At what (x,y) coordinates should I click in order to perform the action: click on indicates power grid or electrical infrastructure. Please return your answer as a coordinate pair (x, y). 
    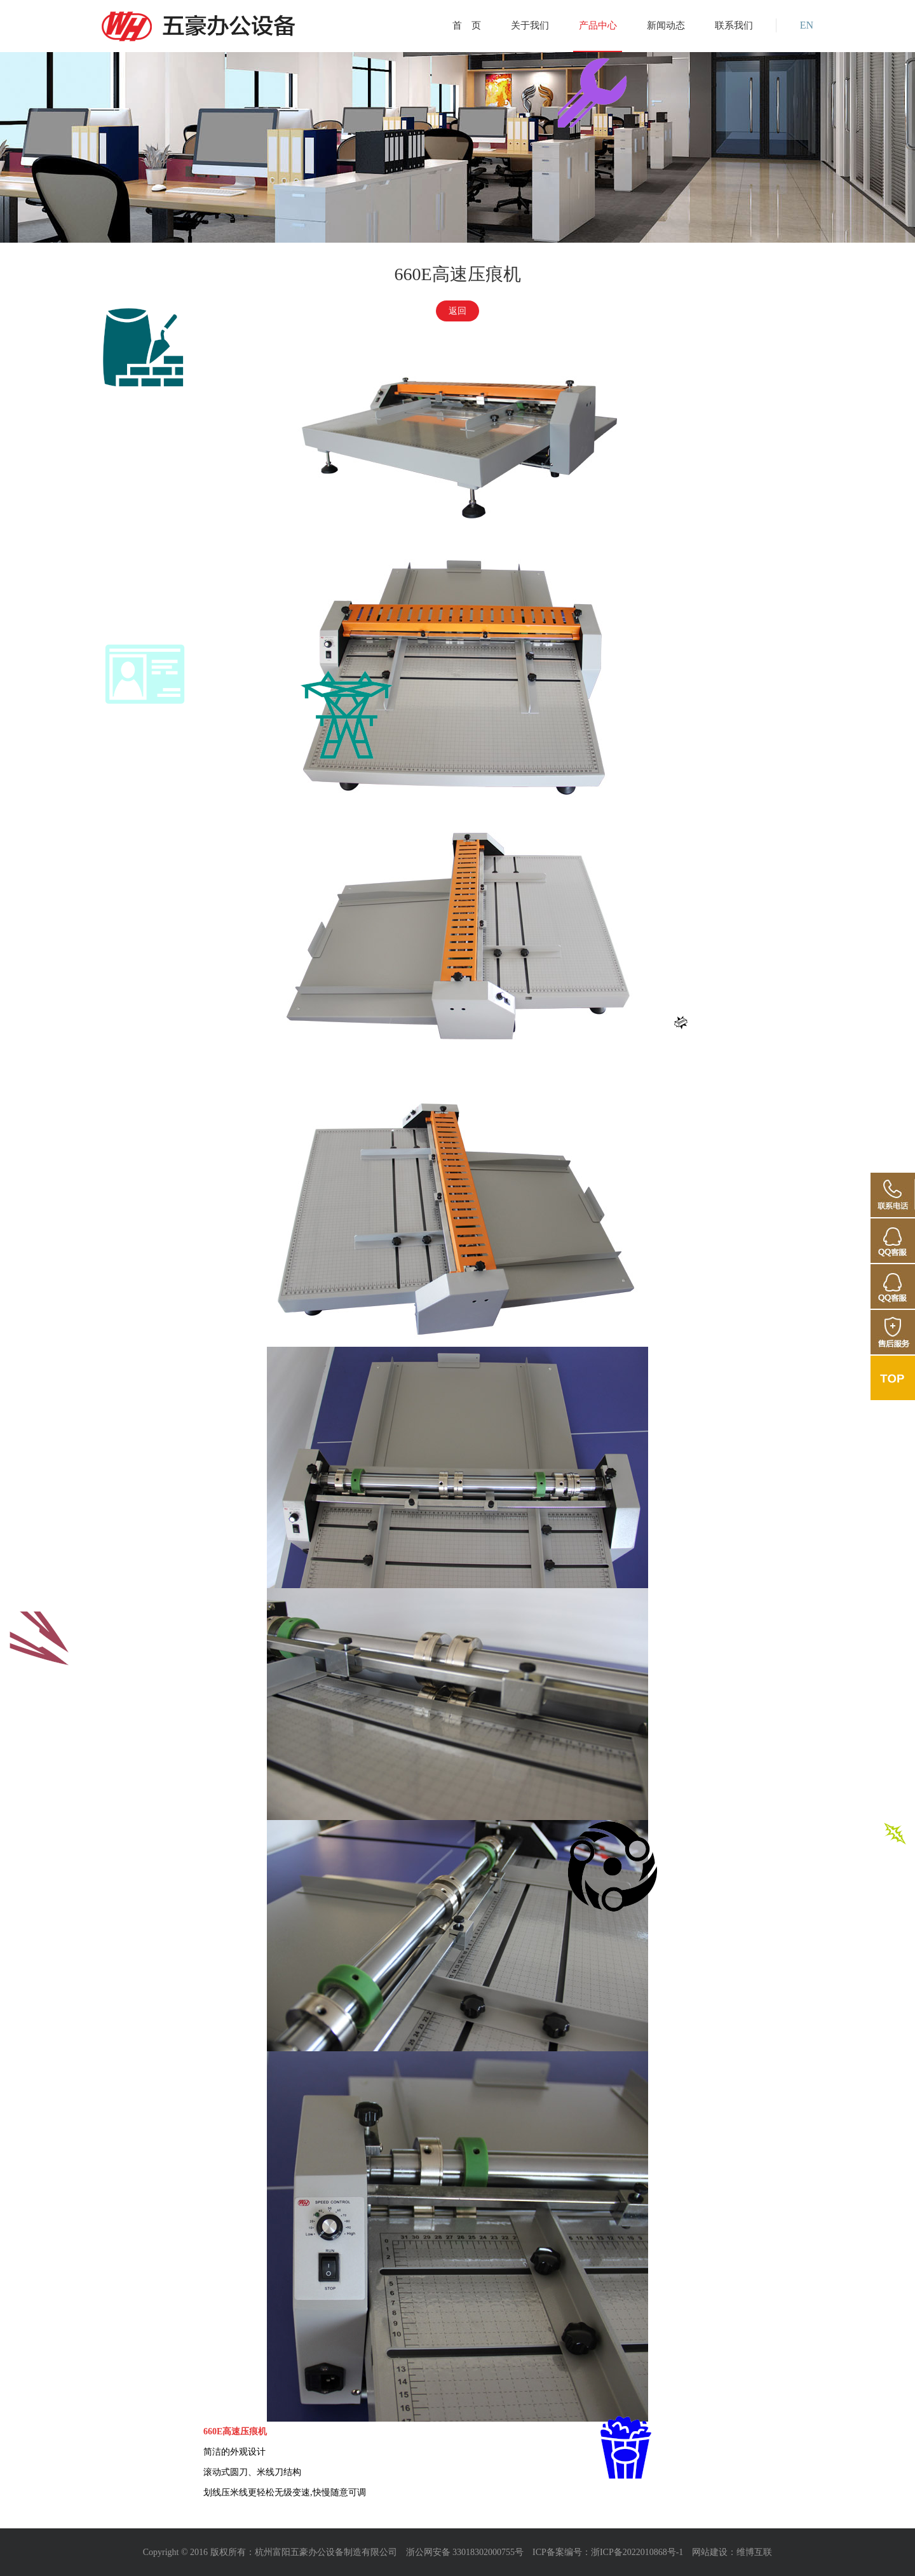
    Looking at the image, I should click on (346, 717).